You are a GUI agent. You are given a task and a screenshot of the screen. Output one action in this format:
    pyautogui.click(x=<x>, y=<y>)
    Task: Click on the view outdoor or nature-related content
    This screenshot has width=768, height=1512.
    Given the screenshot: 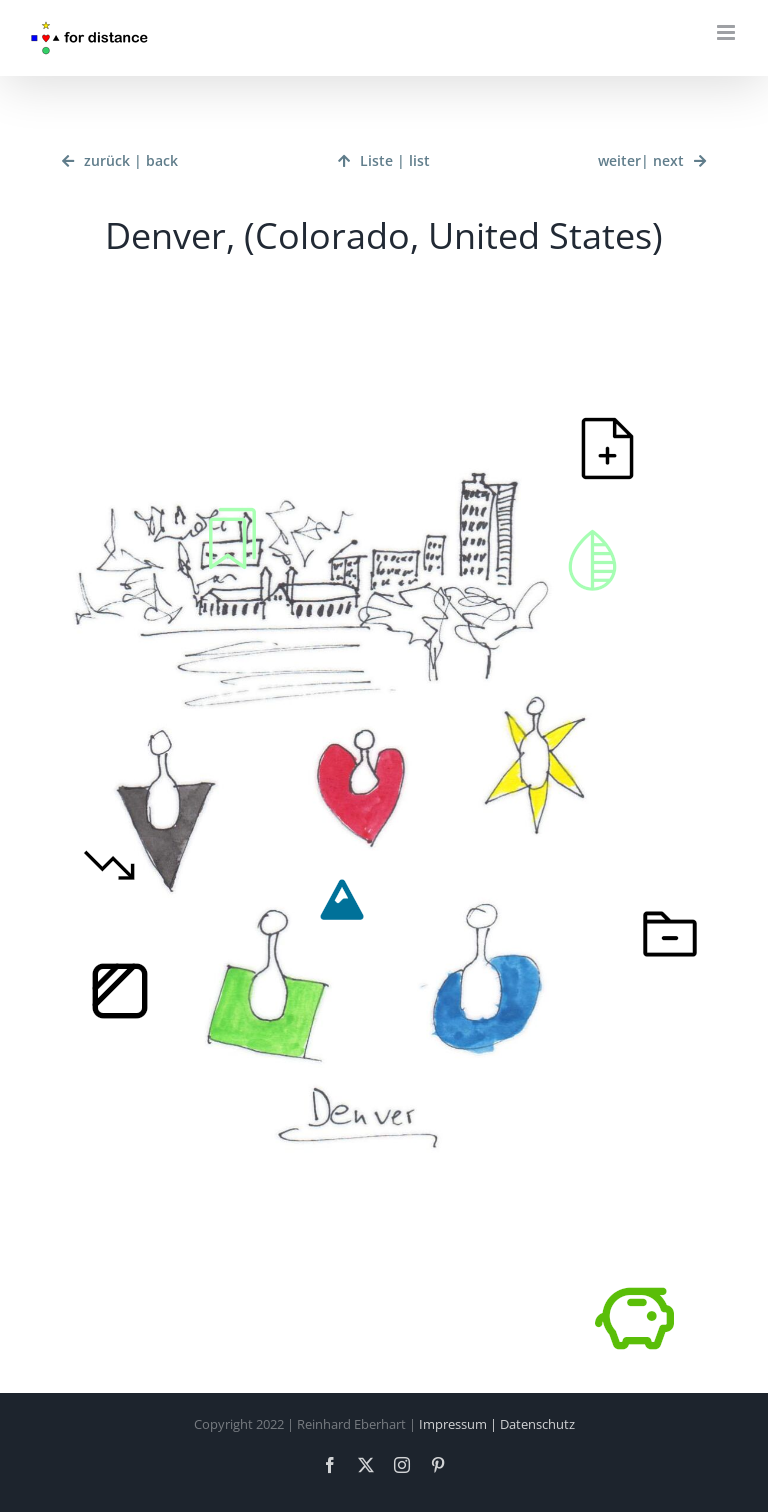 What is the action you would take?
    pyautogui.click(x=342, y=901)
    